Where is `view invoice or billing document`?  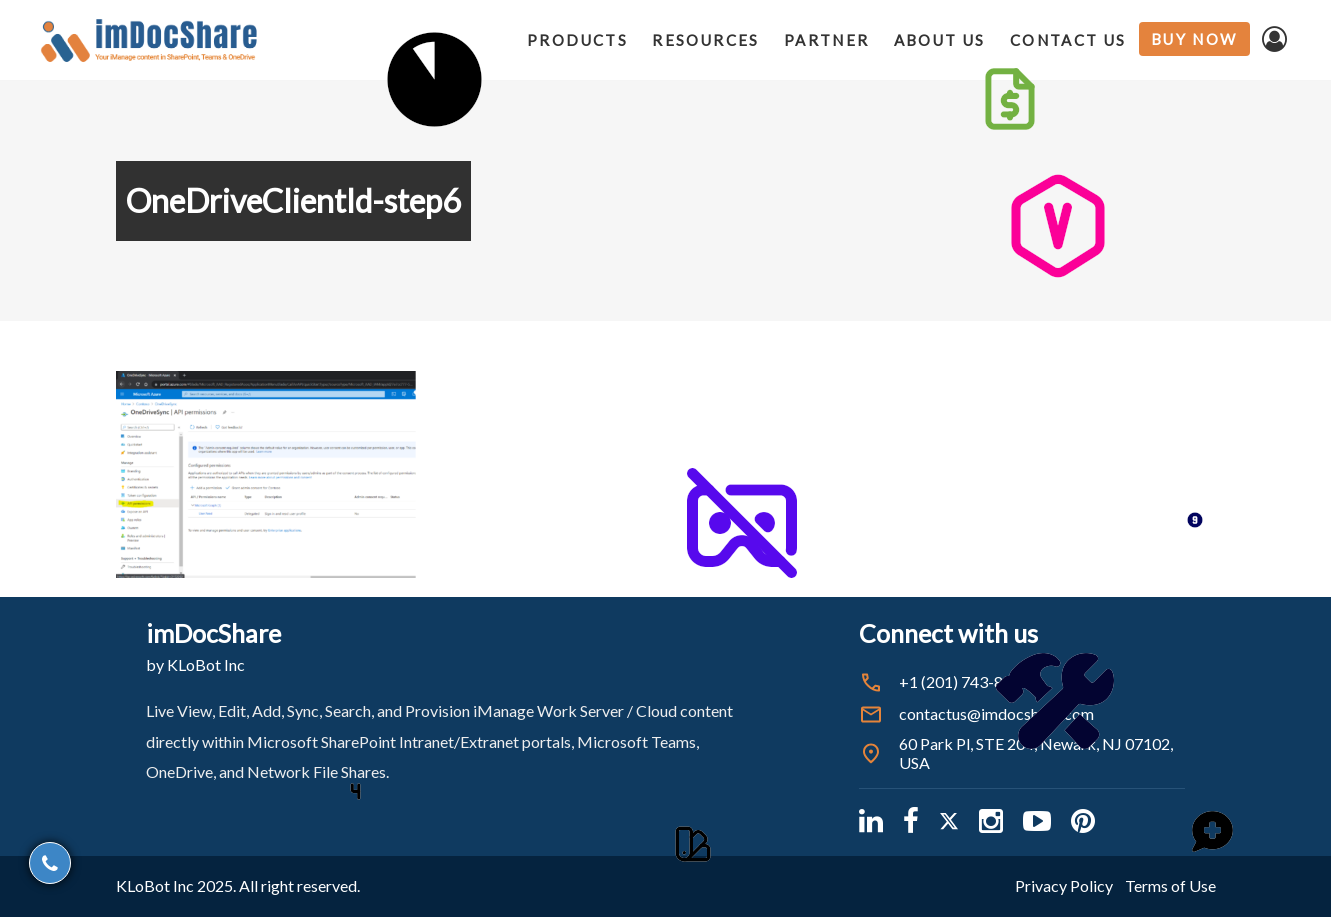
view invoice or billing document is located at coordinates (1010, 99).